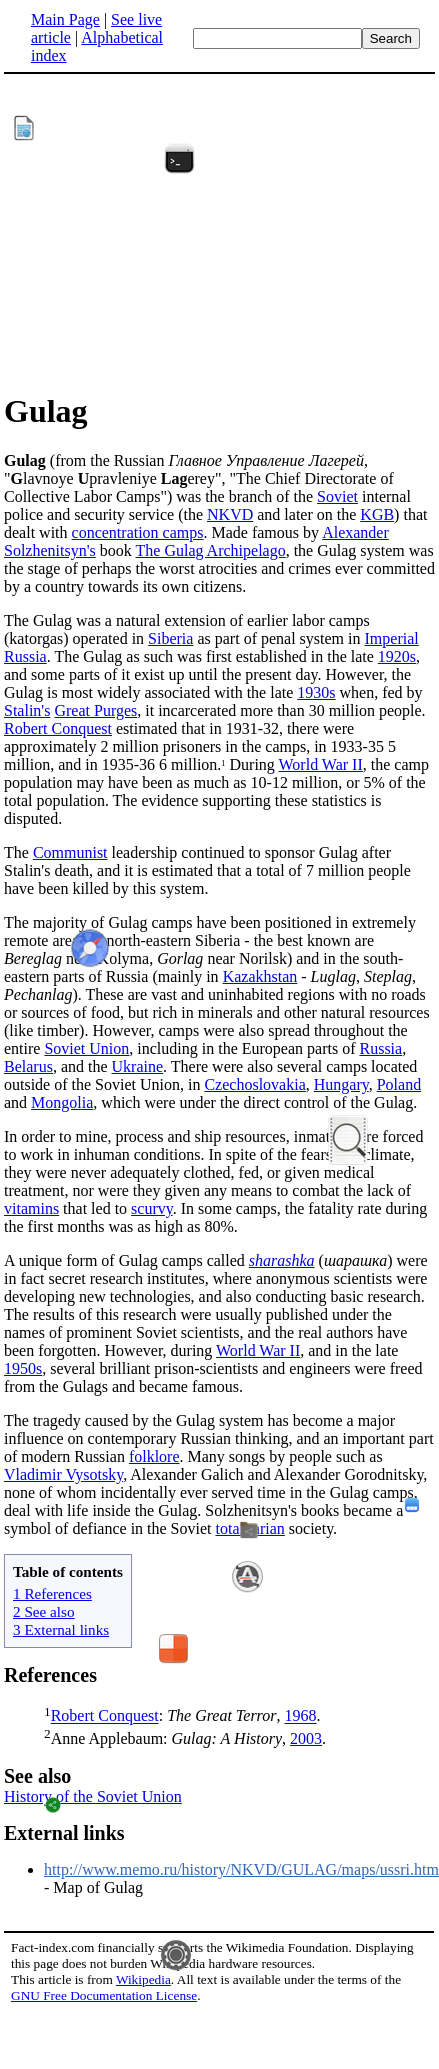  What do you see at coordinates (179, 158) in the screenshot?
I see `open yakuake drop-down terminal` at bounding box center [179, 158].